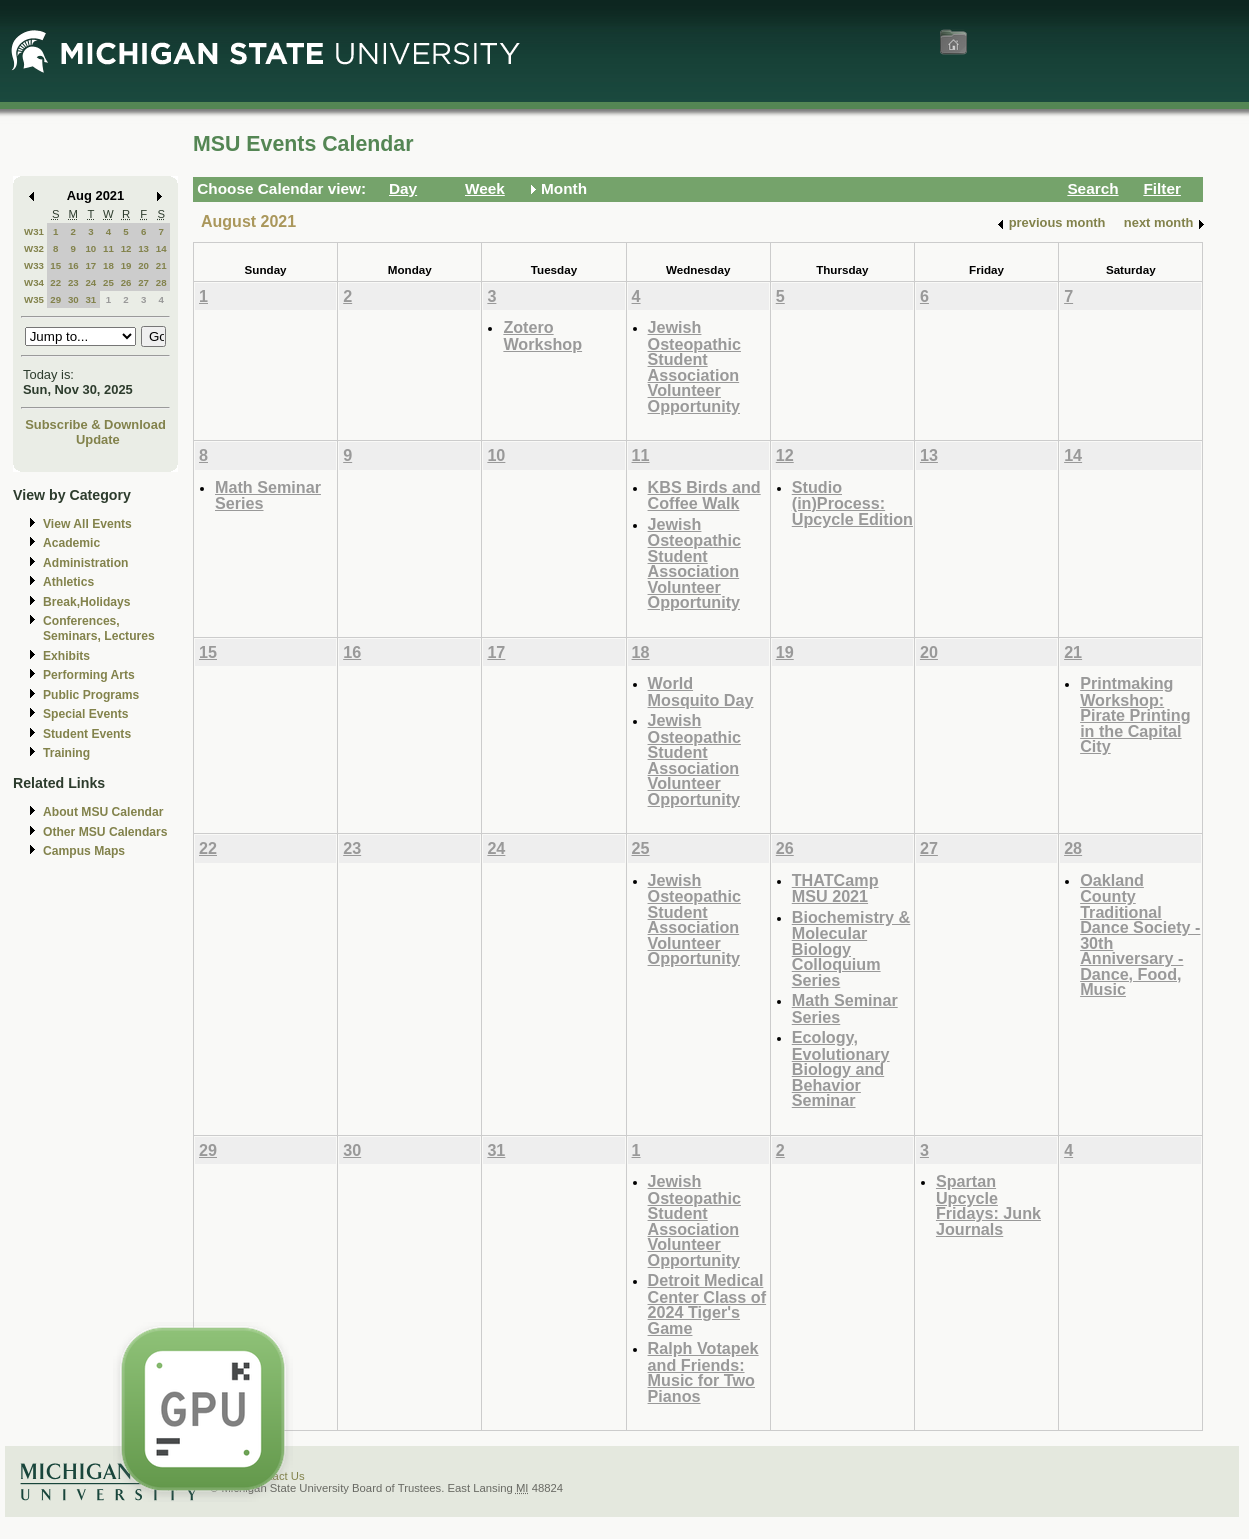  I want to click on access your home folder, so click(953, 41).